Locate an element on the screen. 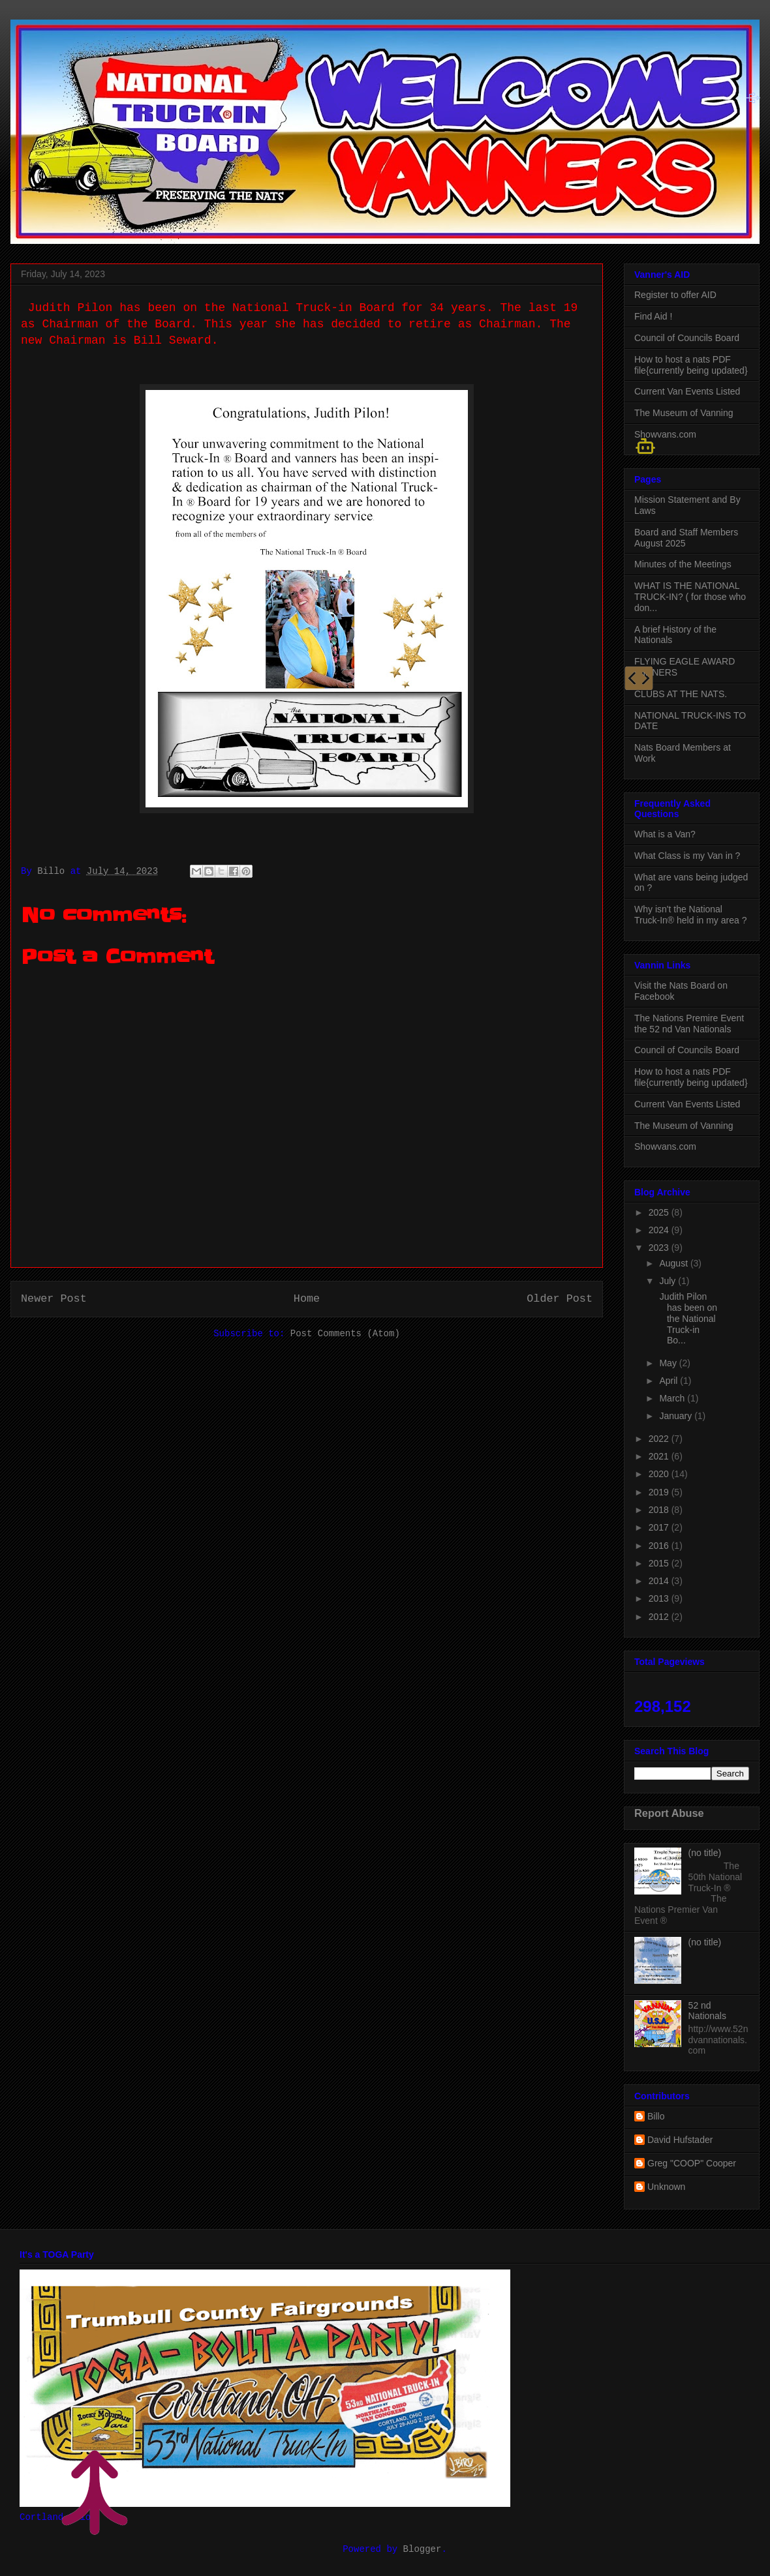 The height and width of the screenshot is (2576, 770). merge two branches or paths together is located at coordinates (95, 2493).